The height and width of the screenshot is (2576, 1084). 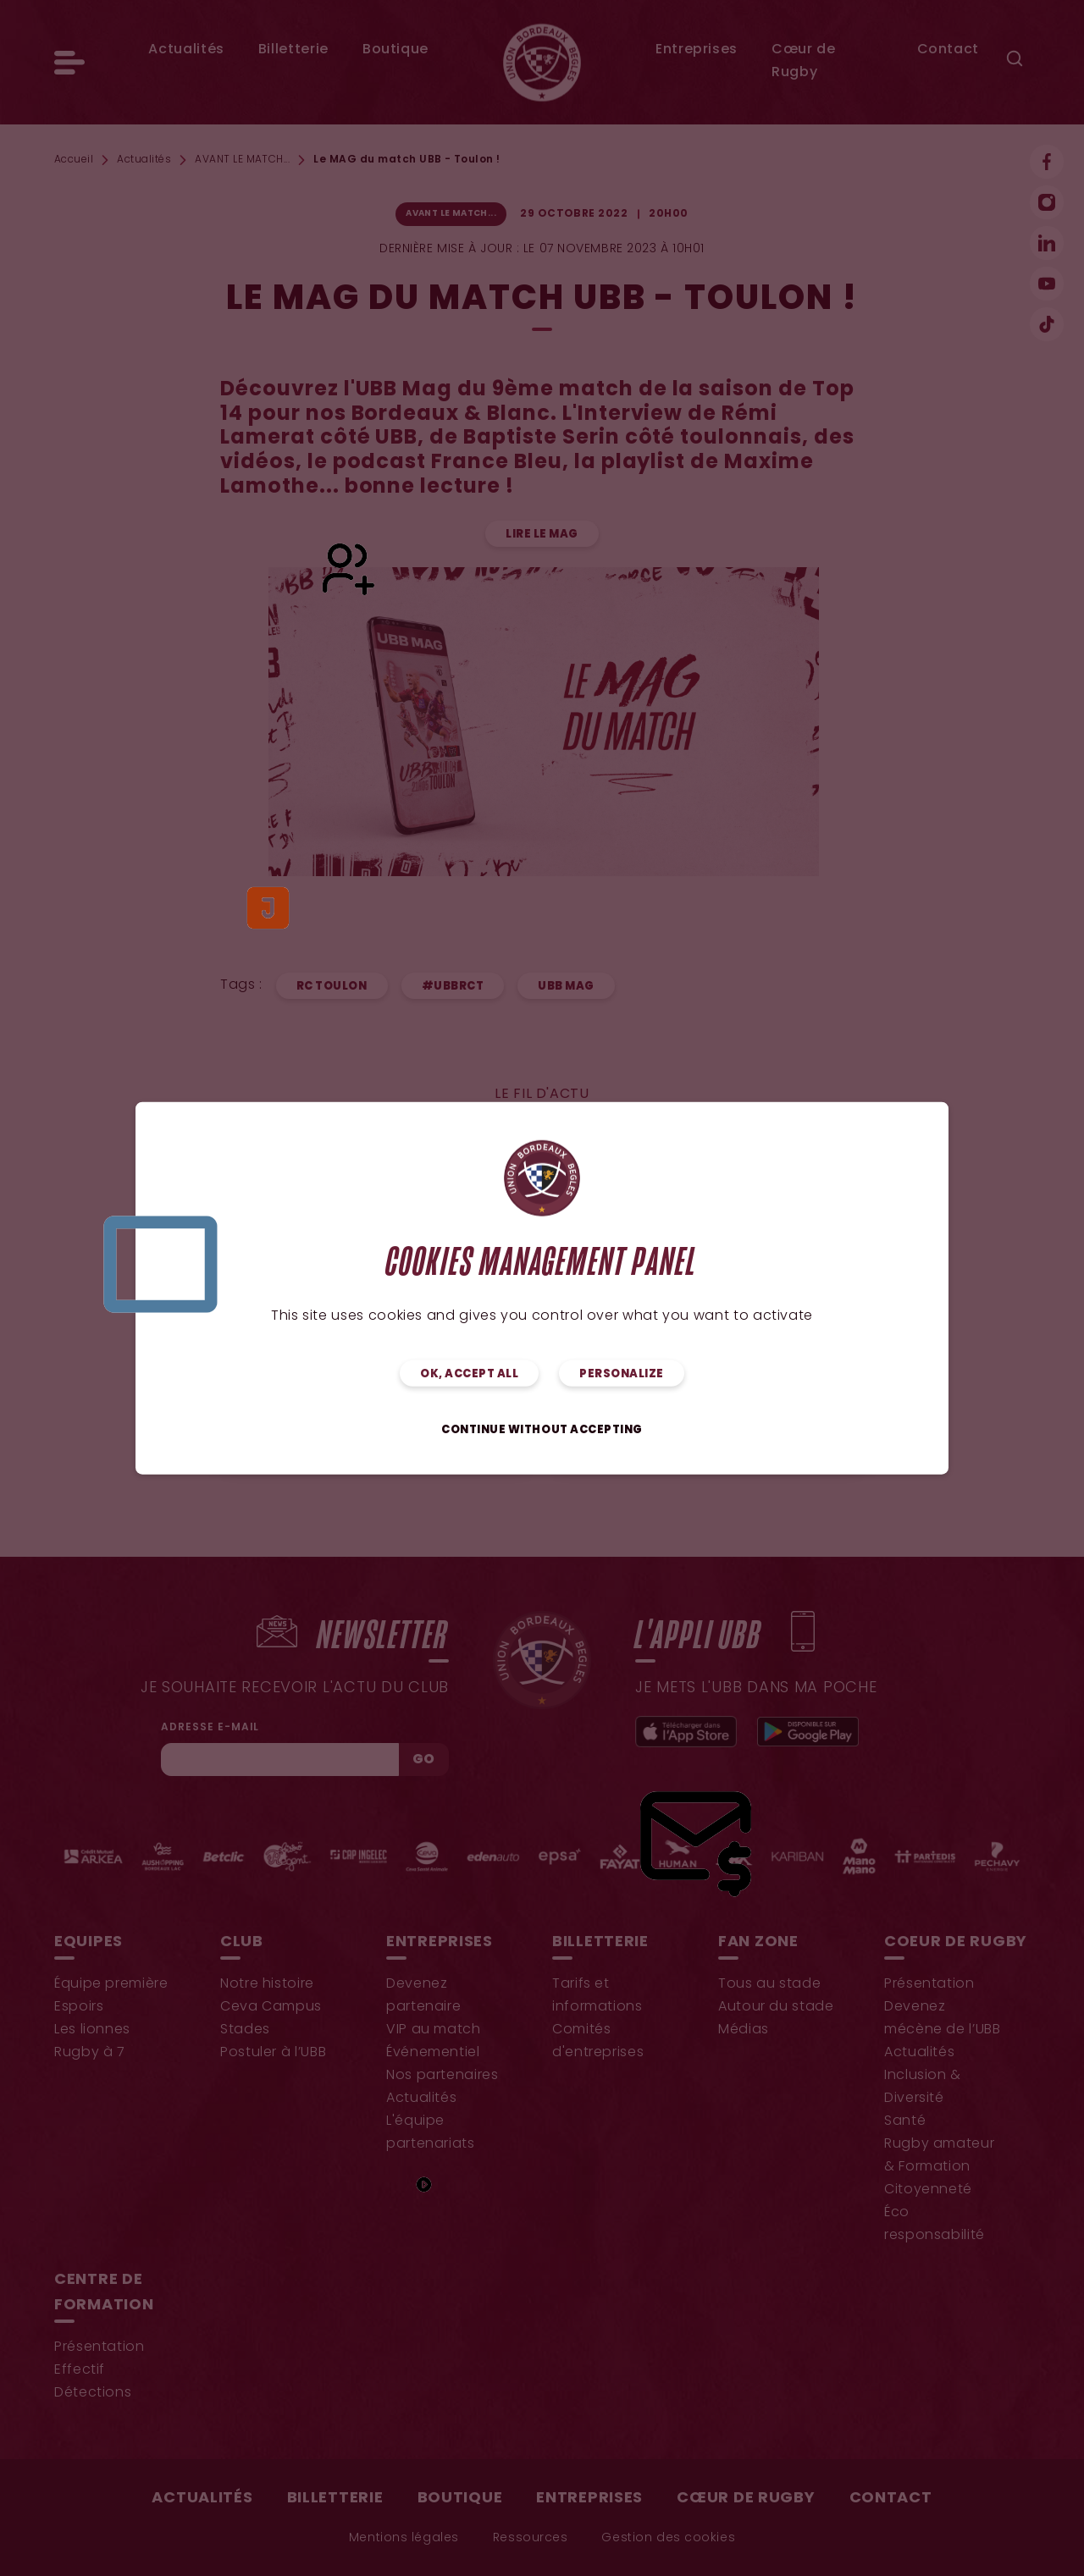 What do you see at coordinates (695, 1835) in the screenshot?
I see `view payment or invoice emails` at bounding box center [695, 1835].